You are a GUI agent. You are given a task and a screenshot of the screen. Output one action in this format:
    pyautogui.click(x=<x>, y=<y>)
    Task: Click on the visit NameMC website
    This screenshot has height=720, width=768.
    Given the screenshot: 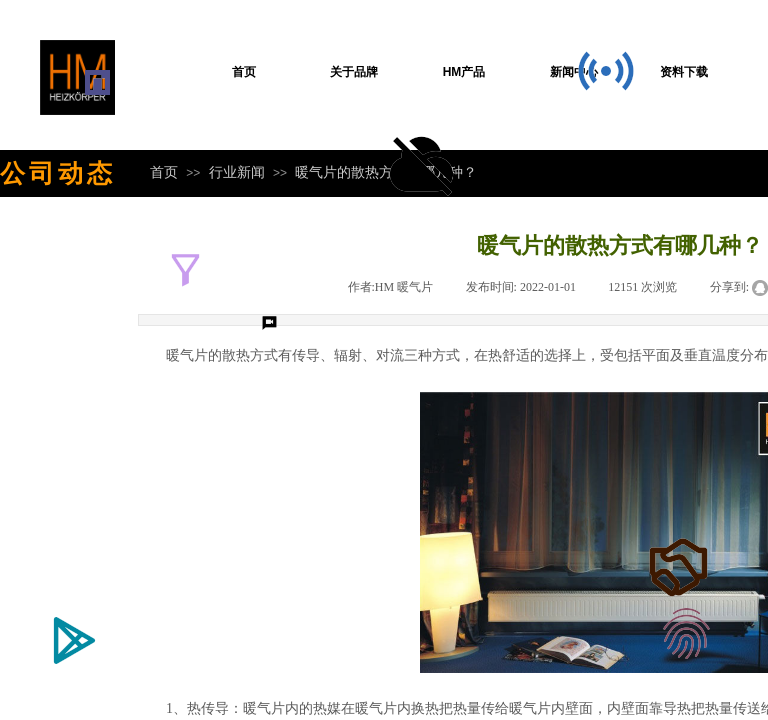 What is the action you would take?
    pyautogui.click(x=97, y=82)
    